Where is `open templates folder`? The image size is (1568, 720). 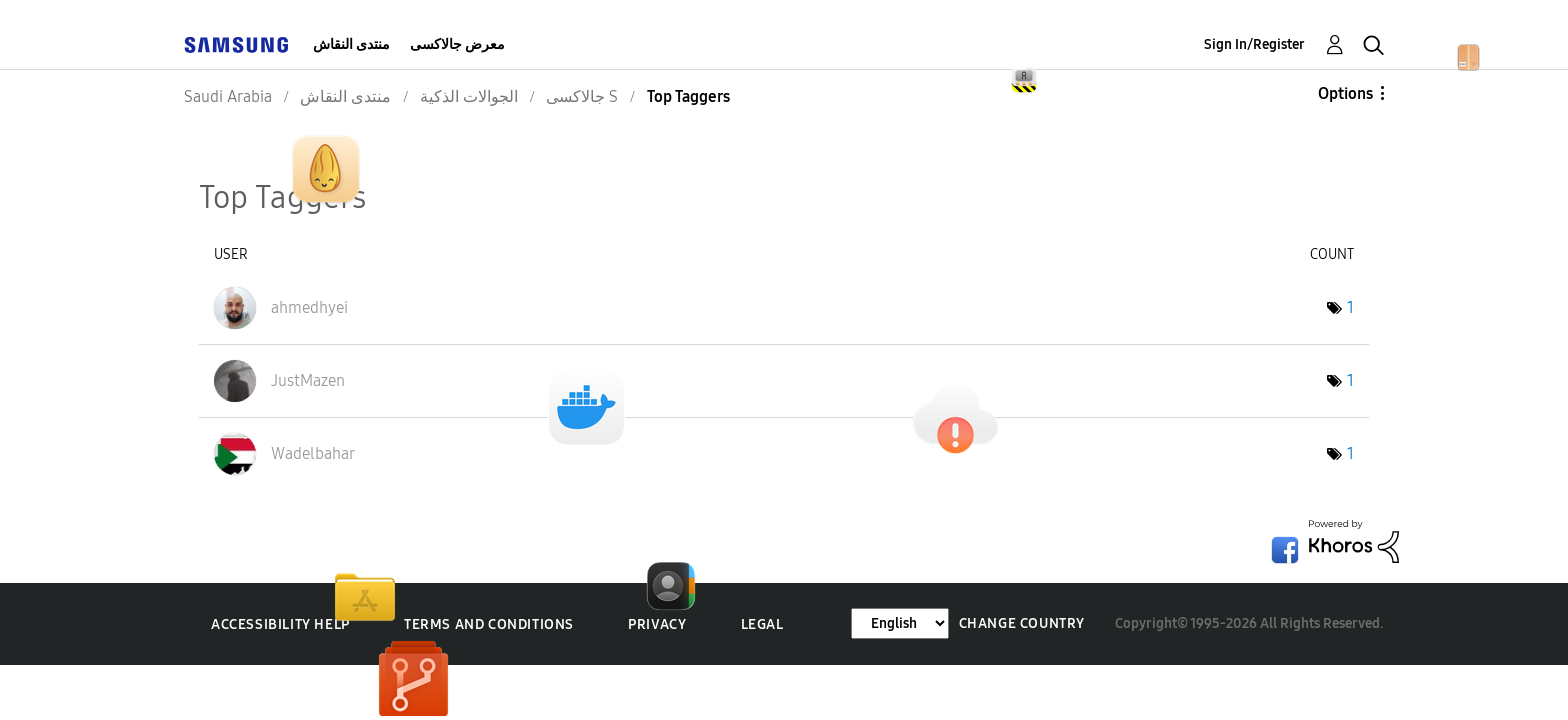
open templates folder is located at coordinates (365, 597).